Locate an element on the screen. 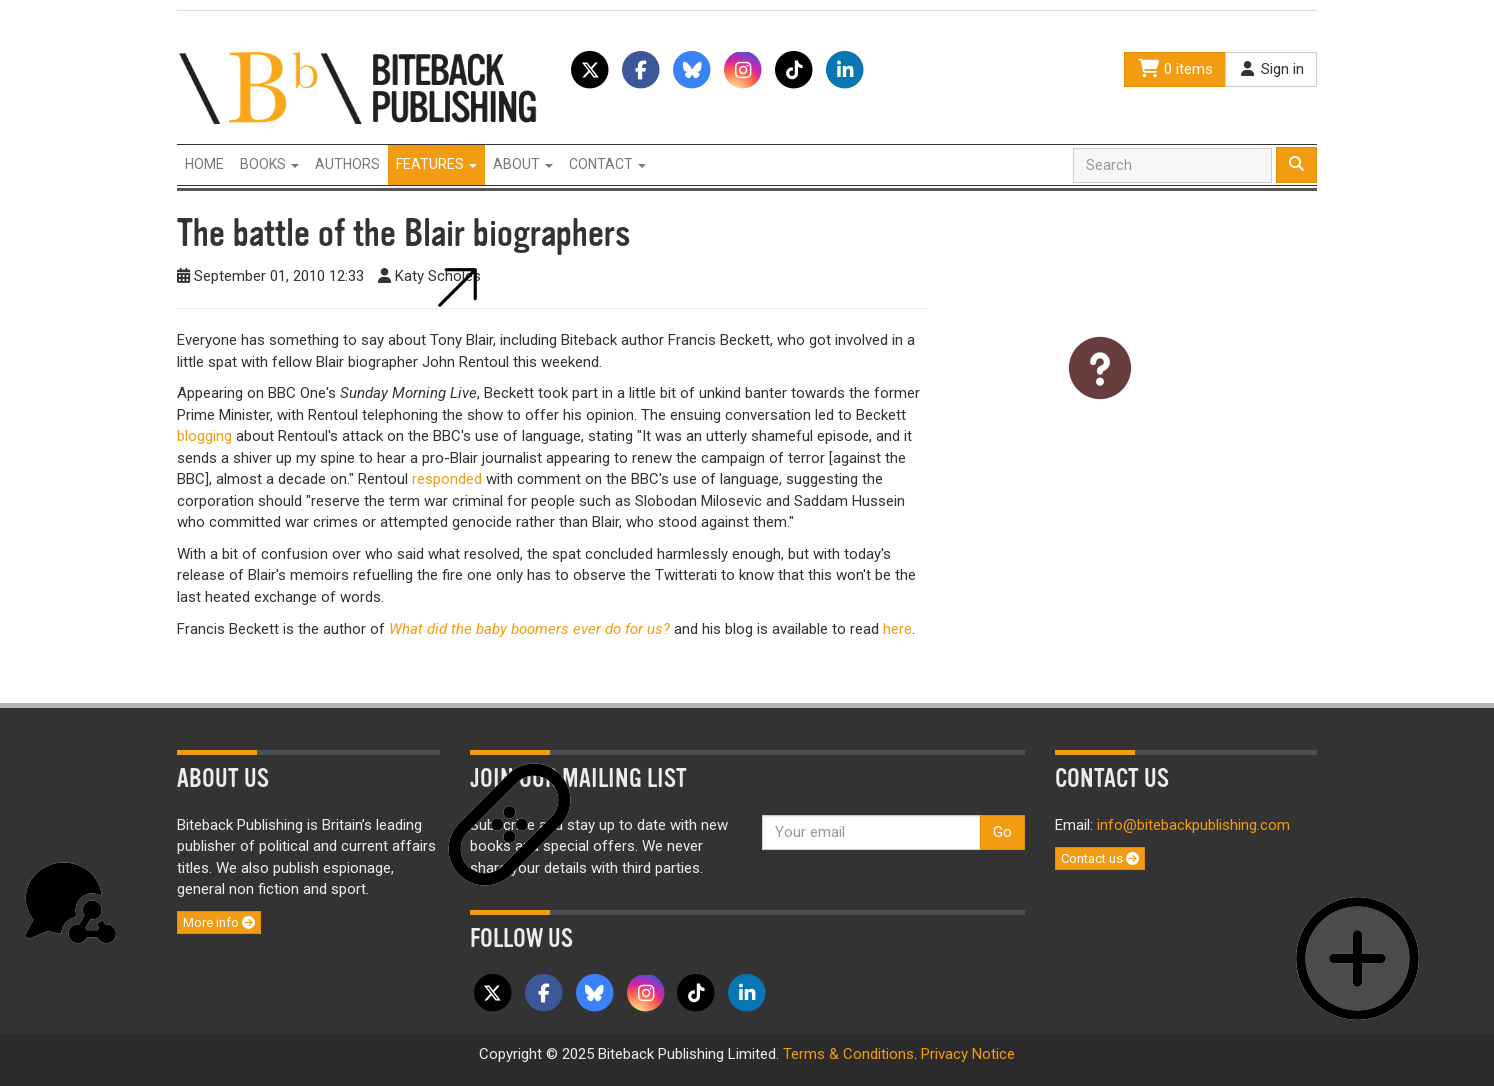  add a new item is located at coordinates (1357, 958).